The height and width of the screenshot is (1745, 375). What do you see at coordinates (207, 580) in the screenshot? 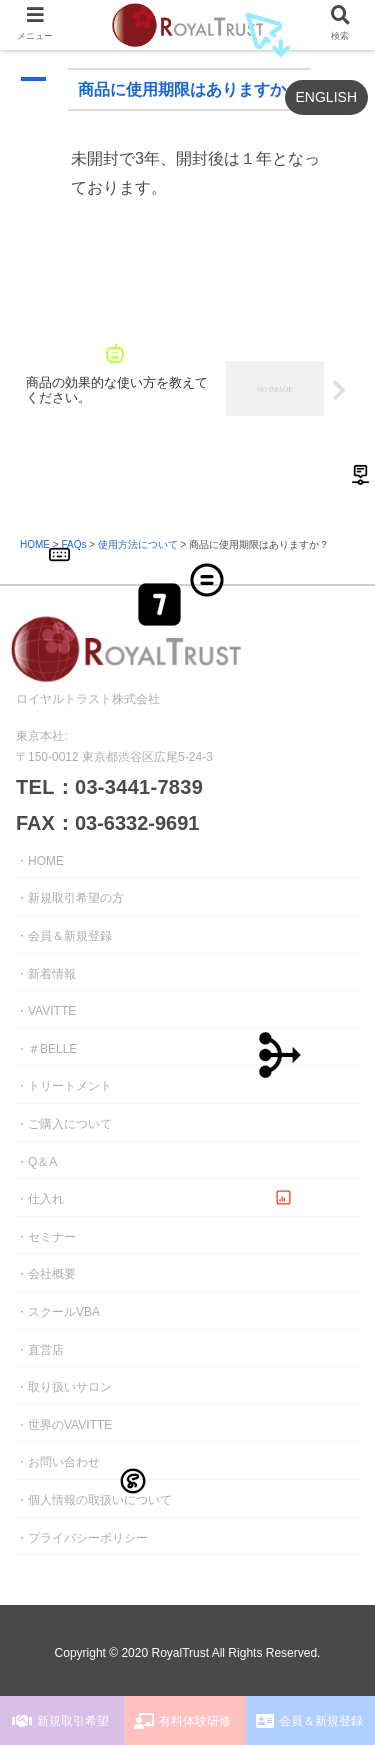
I see `indicates creative commons no-derivatives license` at bounding box center [207, 580].